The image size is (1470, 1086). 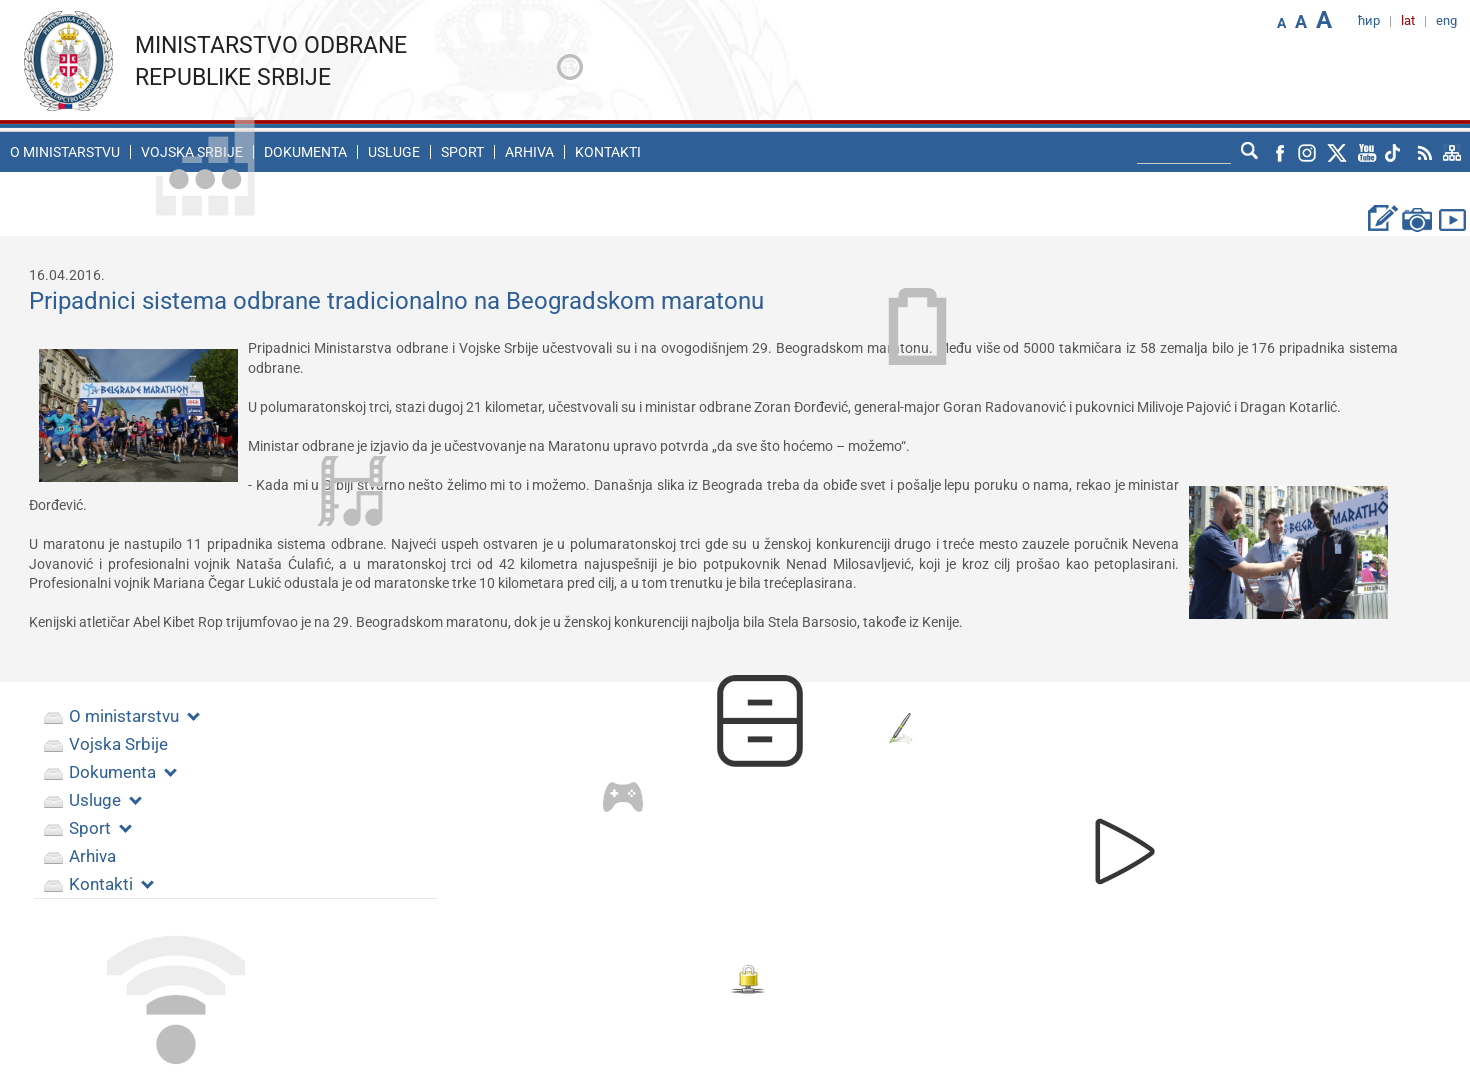 What do you see at coordinates (1123, 851) in the screenshot?
I see `play media content` at bounding box center [1123, 851].